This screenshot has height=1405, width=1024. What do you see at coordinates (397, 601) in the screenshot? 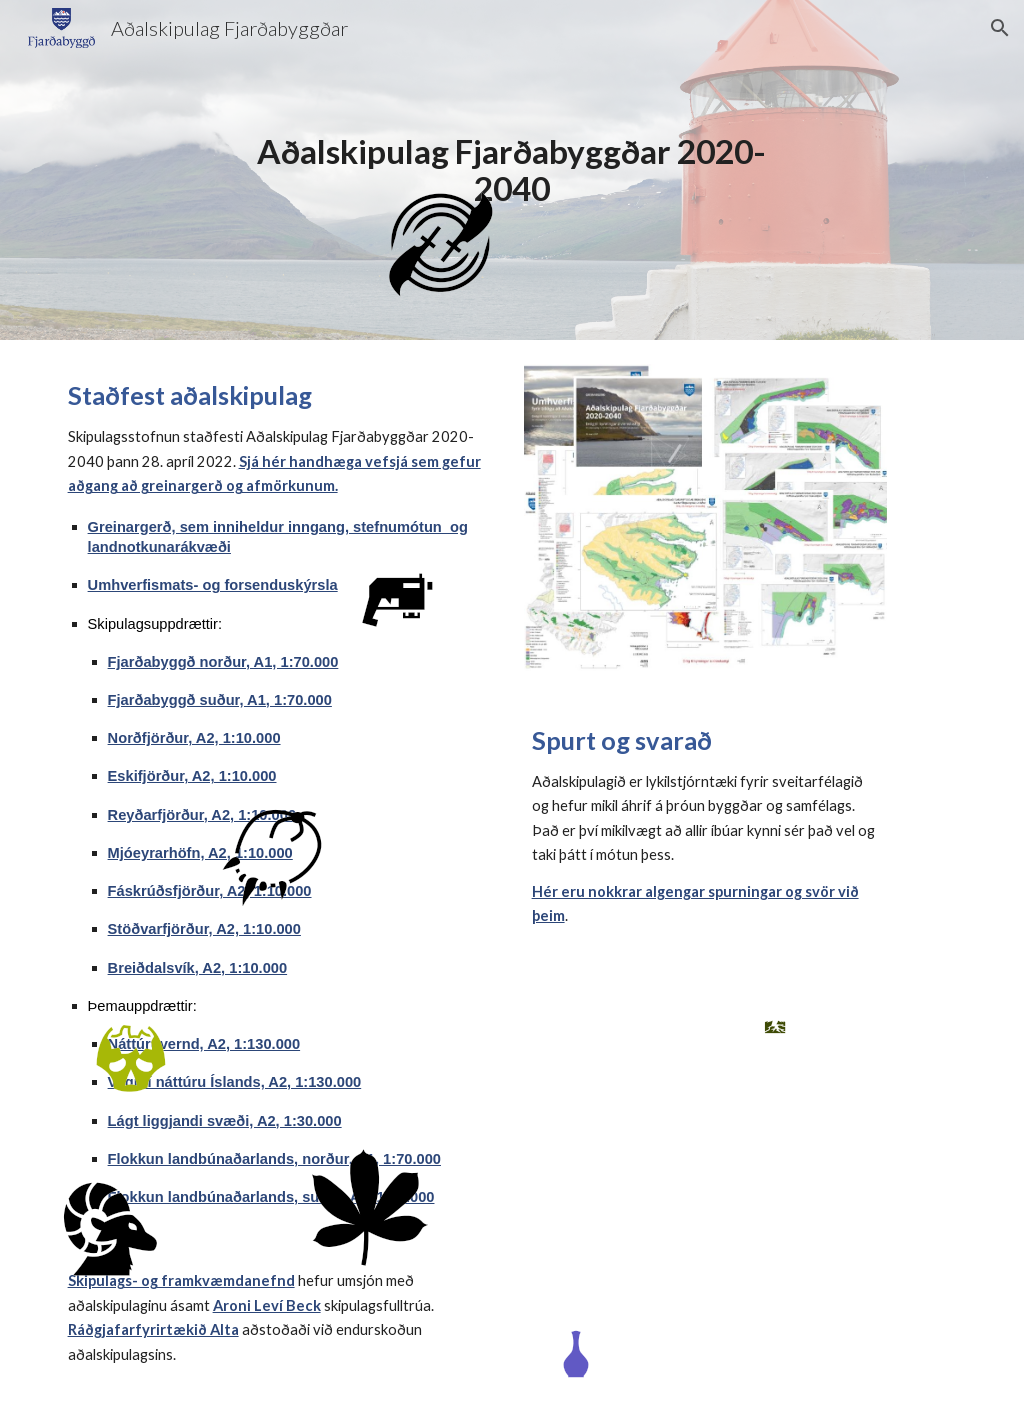
I see `select bolter weapon in game inventory` at bounding box center [397, 601].